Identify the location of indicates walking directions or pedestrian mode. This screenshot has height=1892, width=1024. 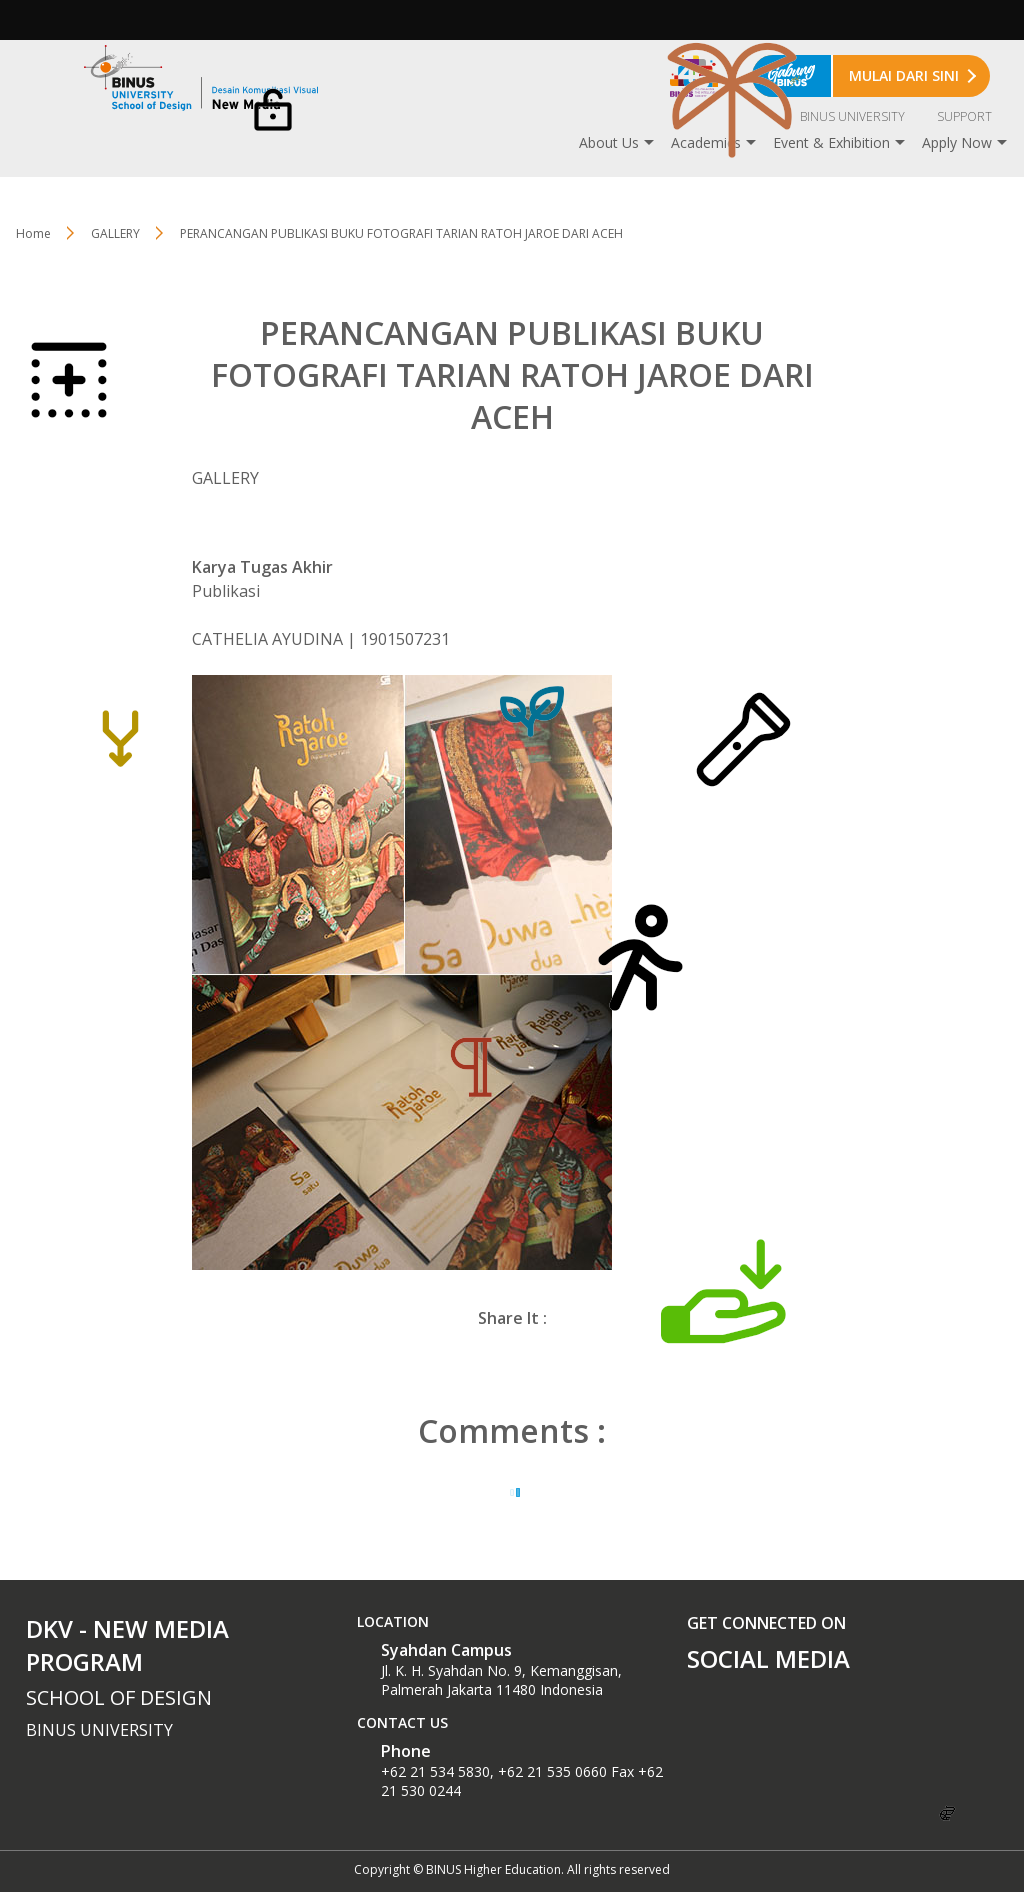
(640, 957).